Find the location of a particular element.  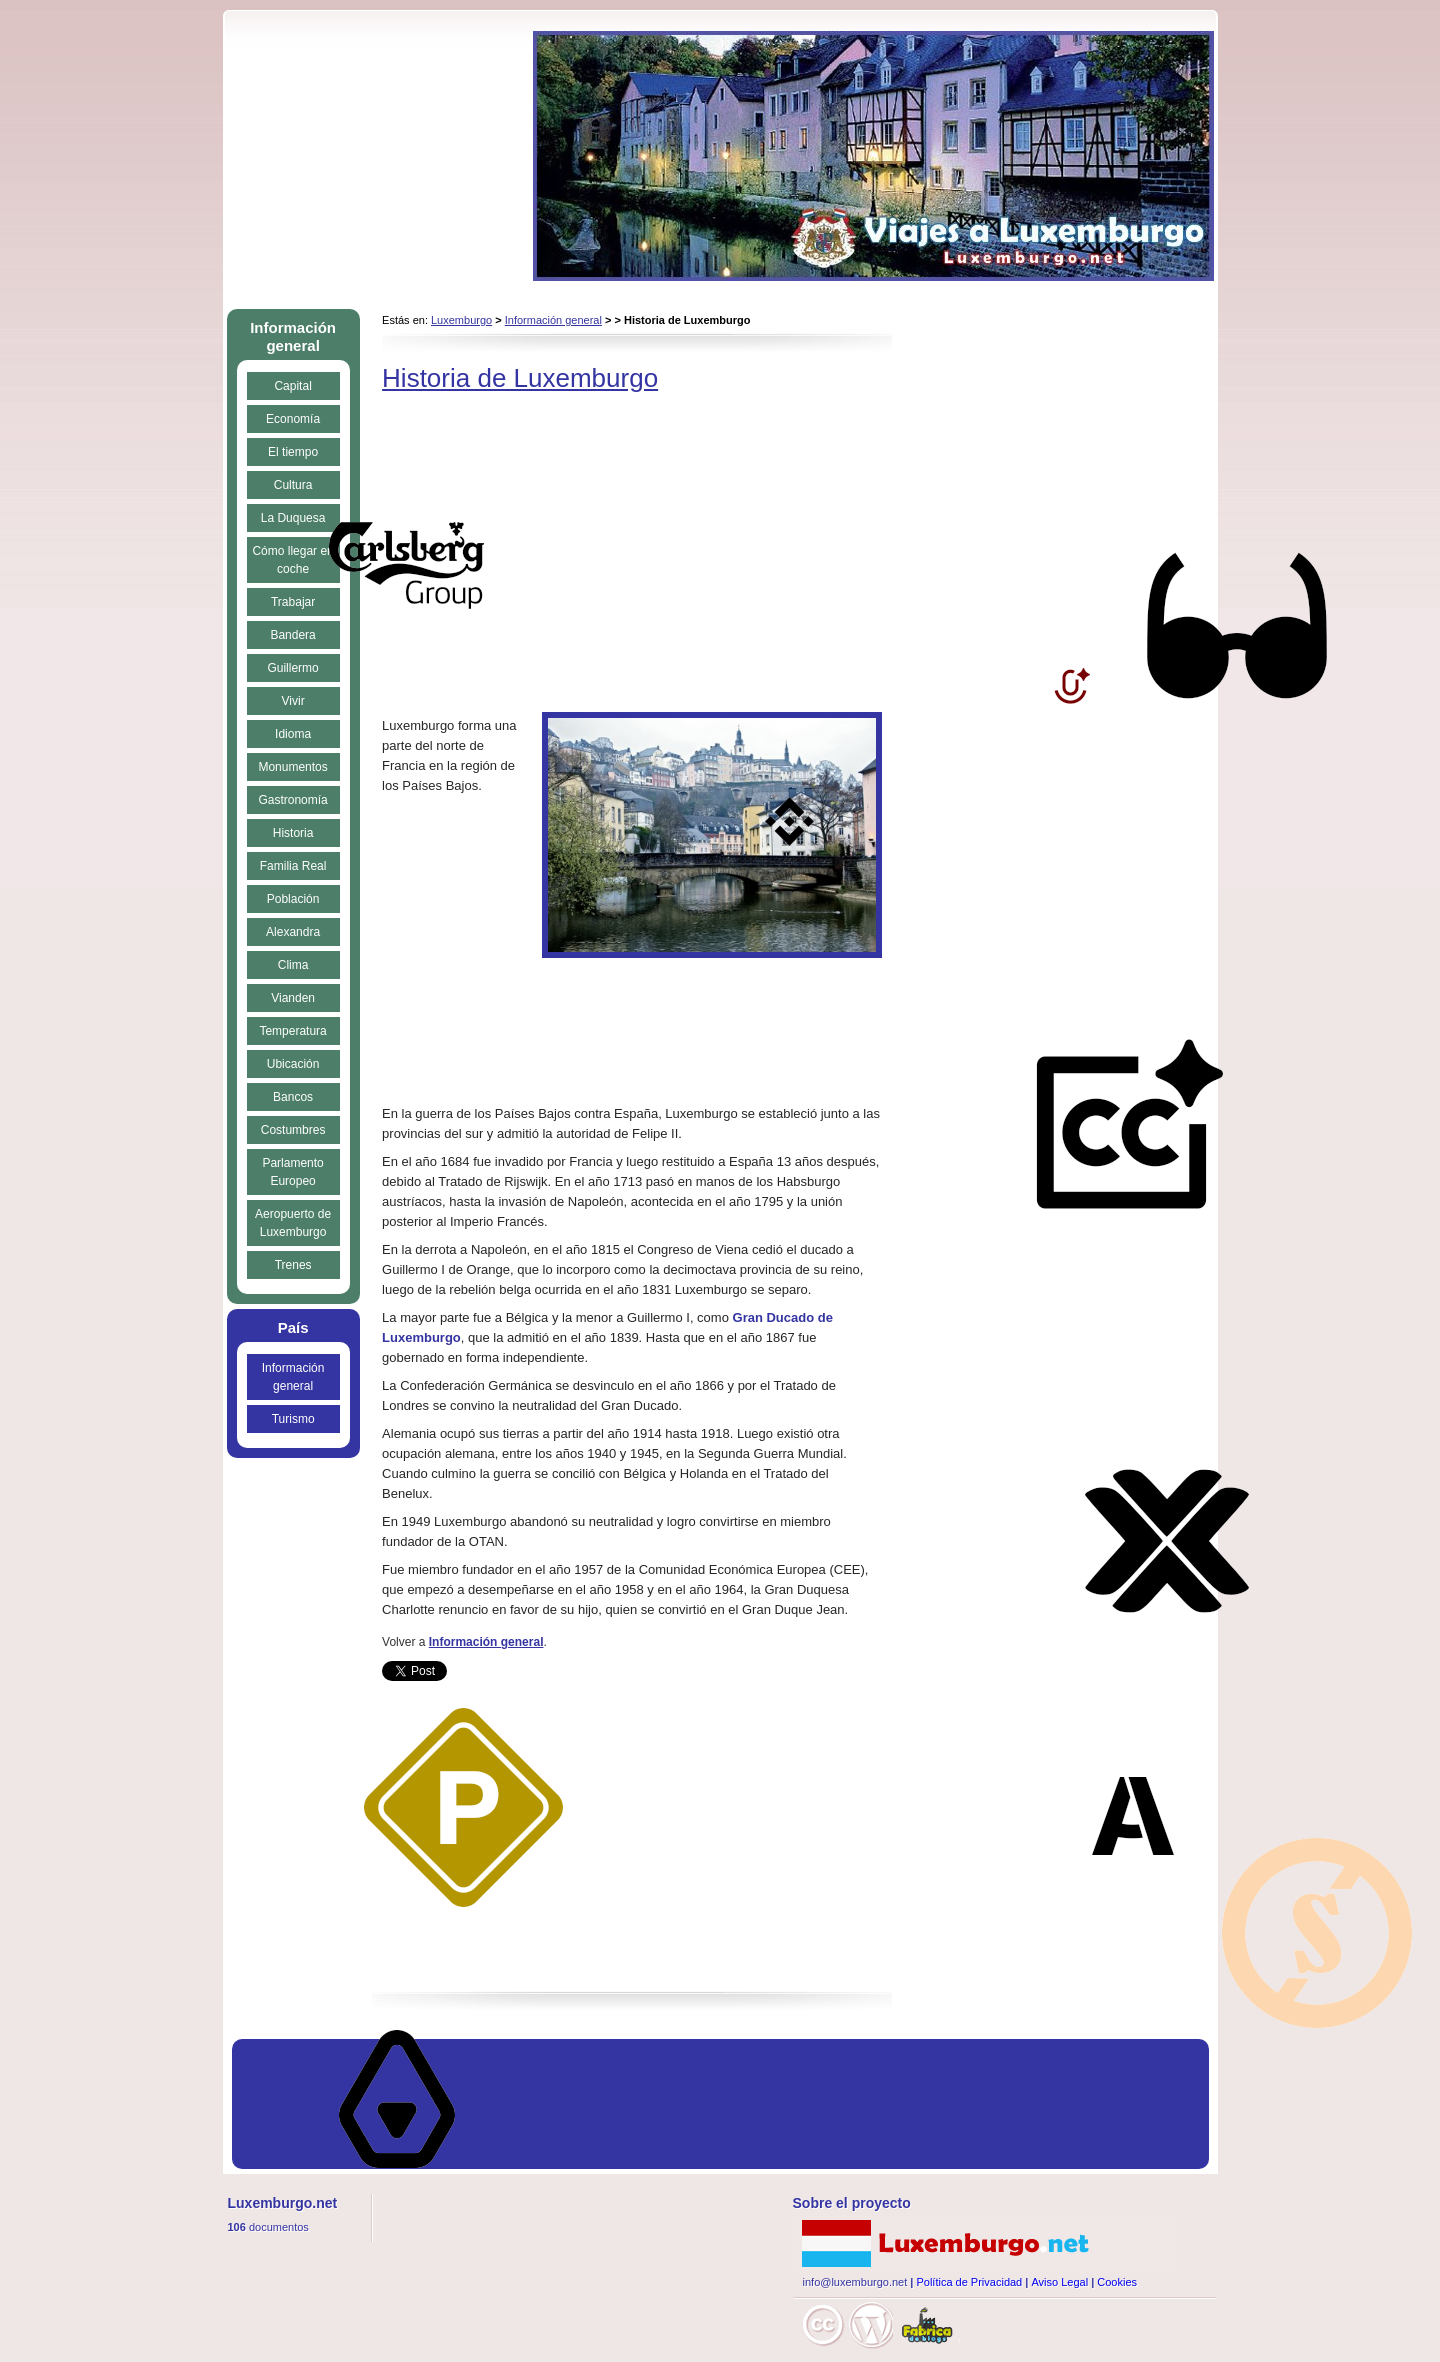

open inkdrop markdown note-taking app is located at coordinates (397, 2099).